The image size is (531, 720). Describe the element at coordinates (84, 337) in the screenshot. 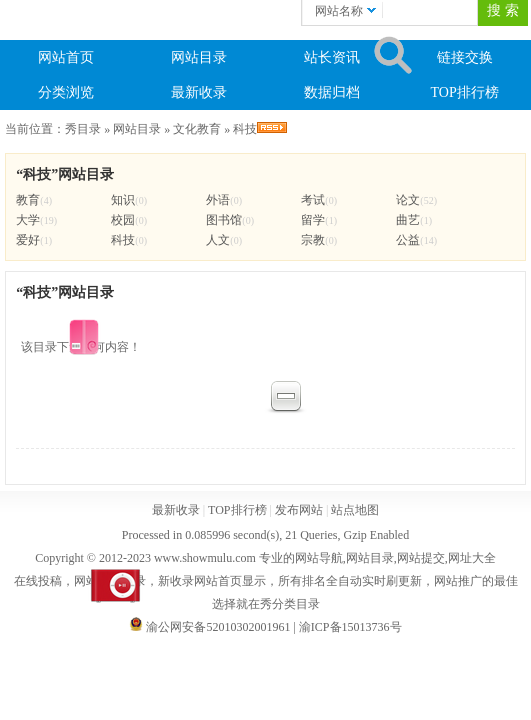

I see `debian software package file` at that location.